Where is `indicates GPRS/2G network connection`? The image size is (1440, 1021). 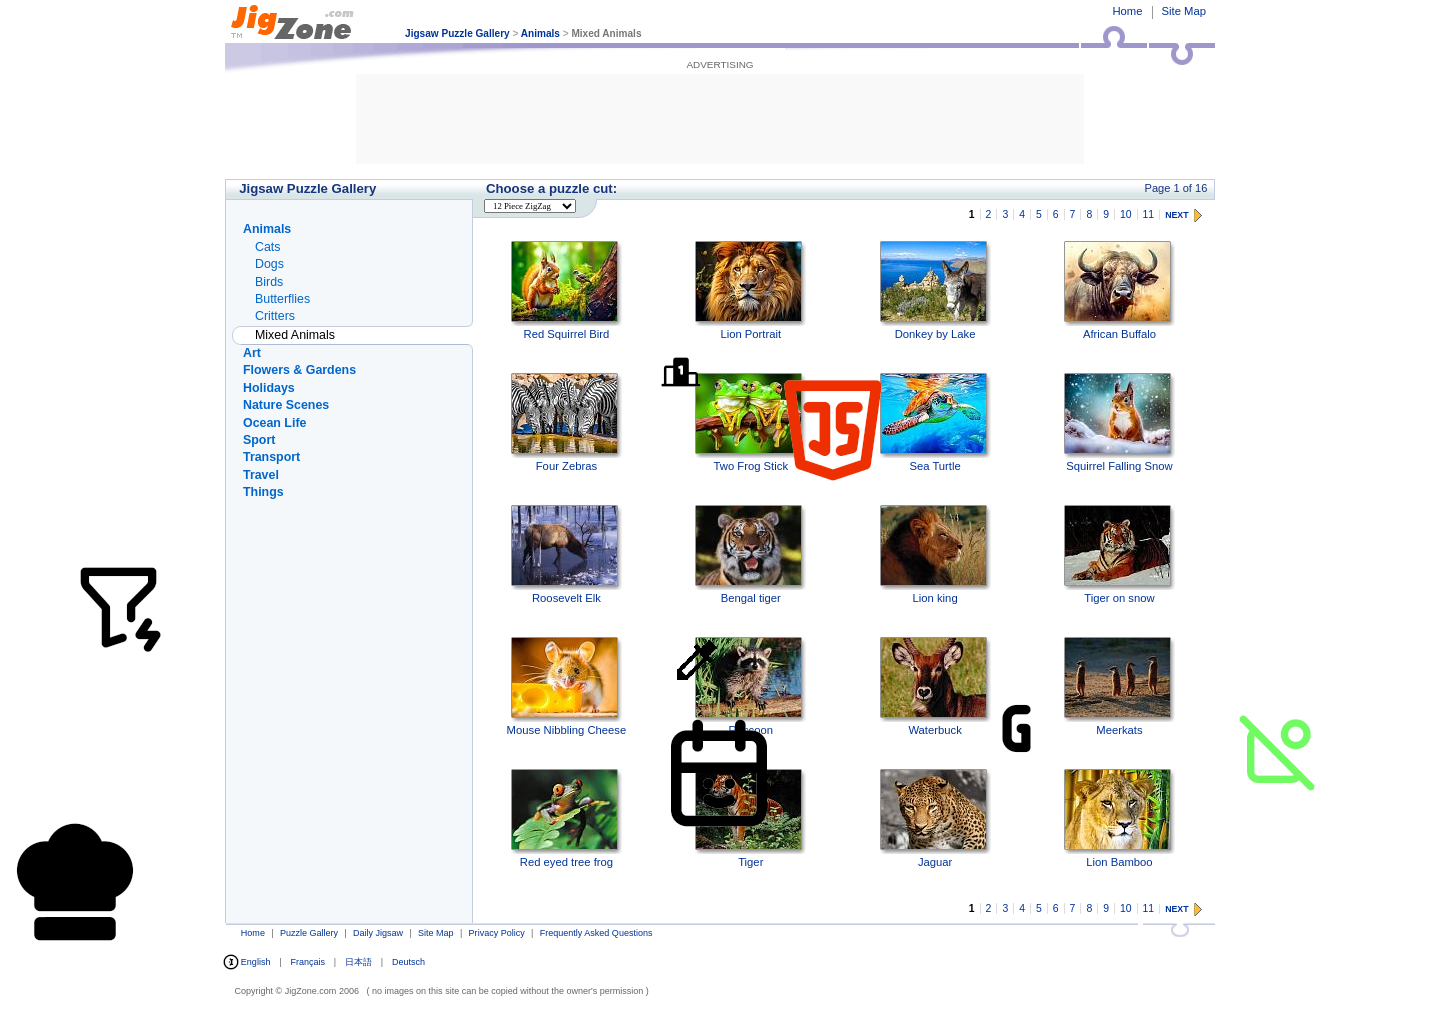
indicates GPRS/2G network connection is located at coordinates (1016, 728).